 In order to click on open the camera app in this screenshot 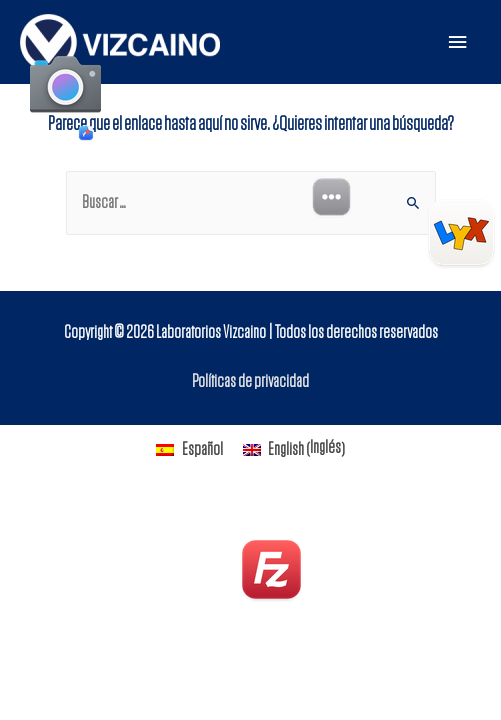, I will do `click(65, 84)`.